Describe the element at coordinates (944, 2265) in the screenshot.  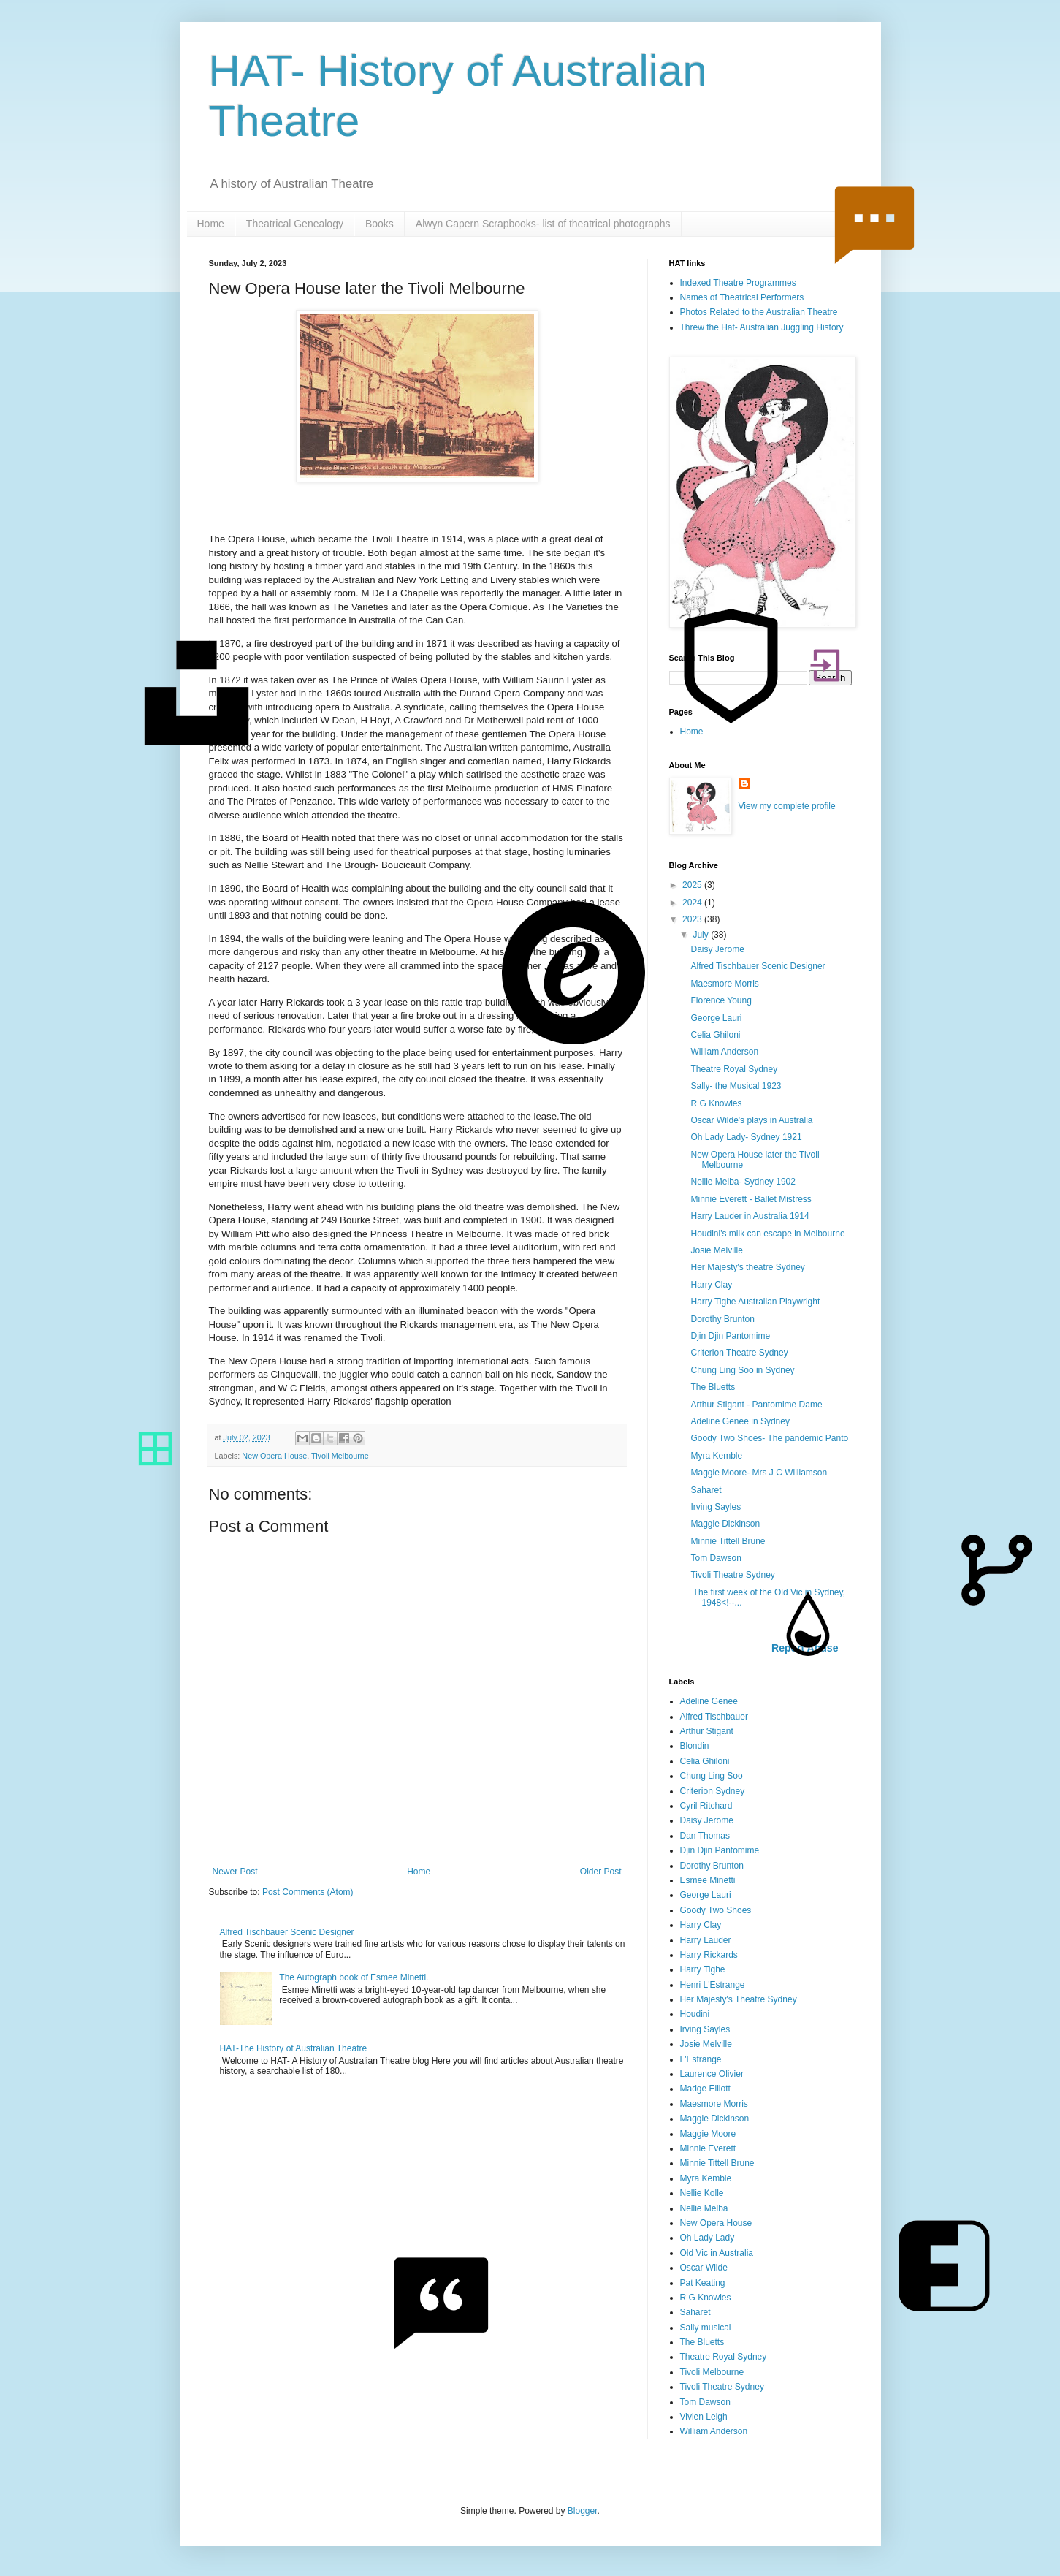
I see `open the Friendica app` at that location.